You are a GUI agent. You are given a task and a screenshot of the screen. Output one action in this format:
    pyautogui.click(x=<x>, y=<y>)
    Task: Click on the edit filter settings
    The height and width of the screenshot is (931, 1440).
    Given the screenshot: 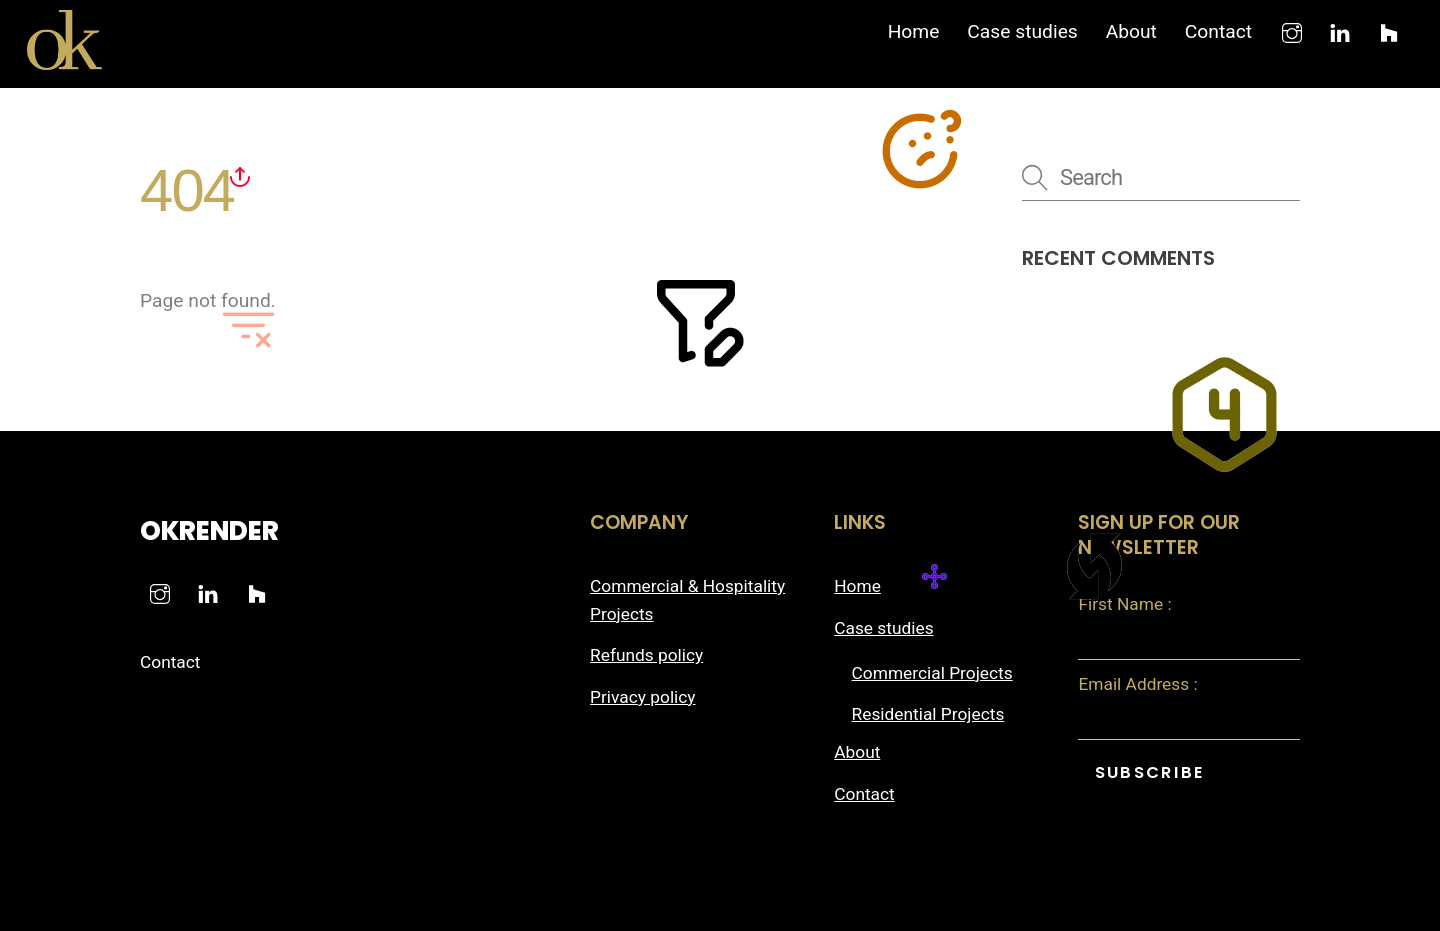 What is the action you would take?
    pyautogui.click(x=696, y=319)
    